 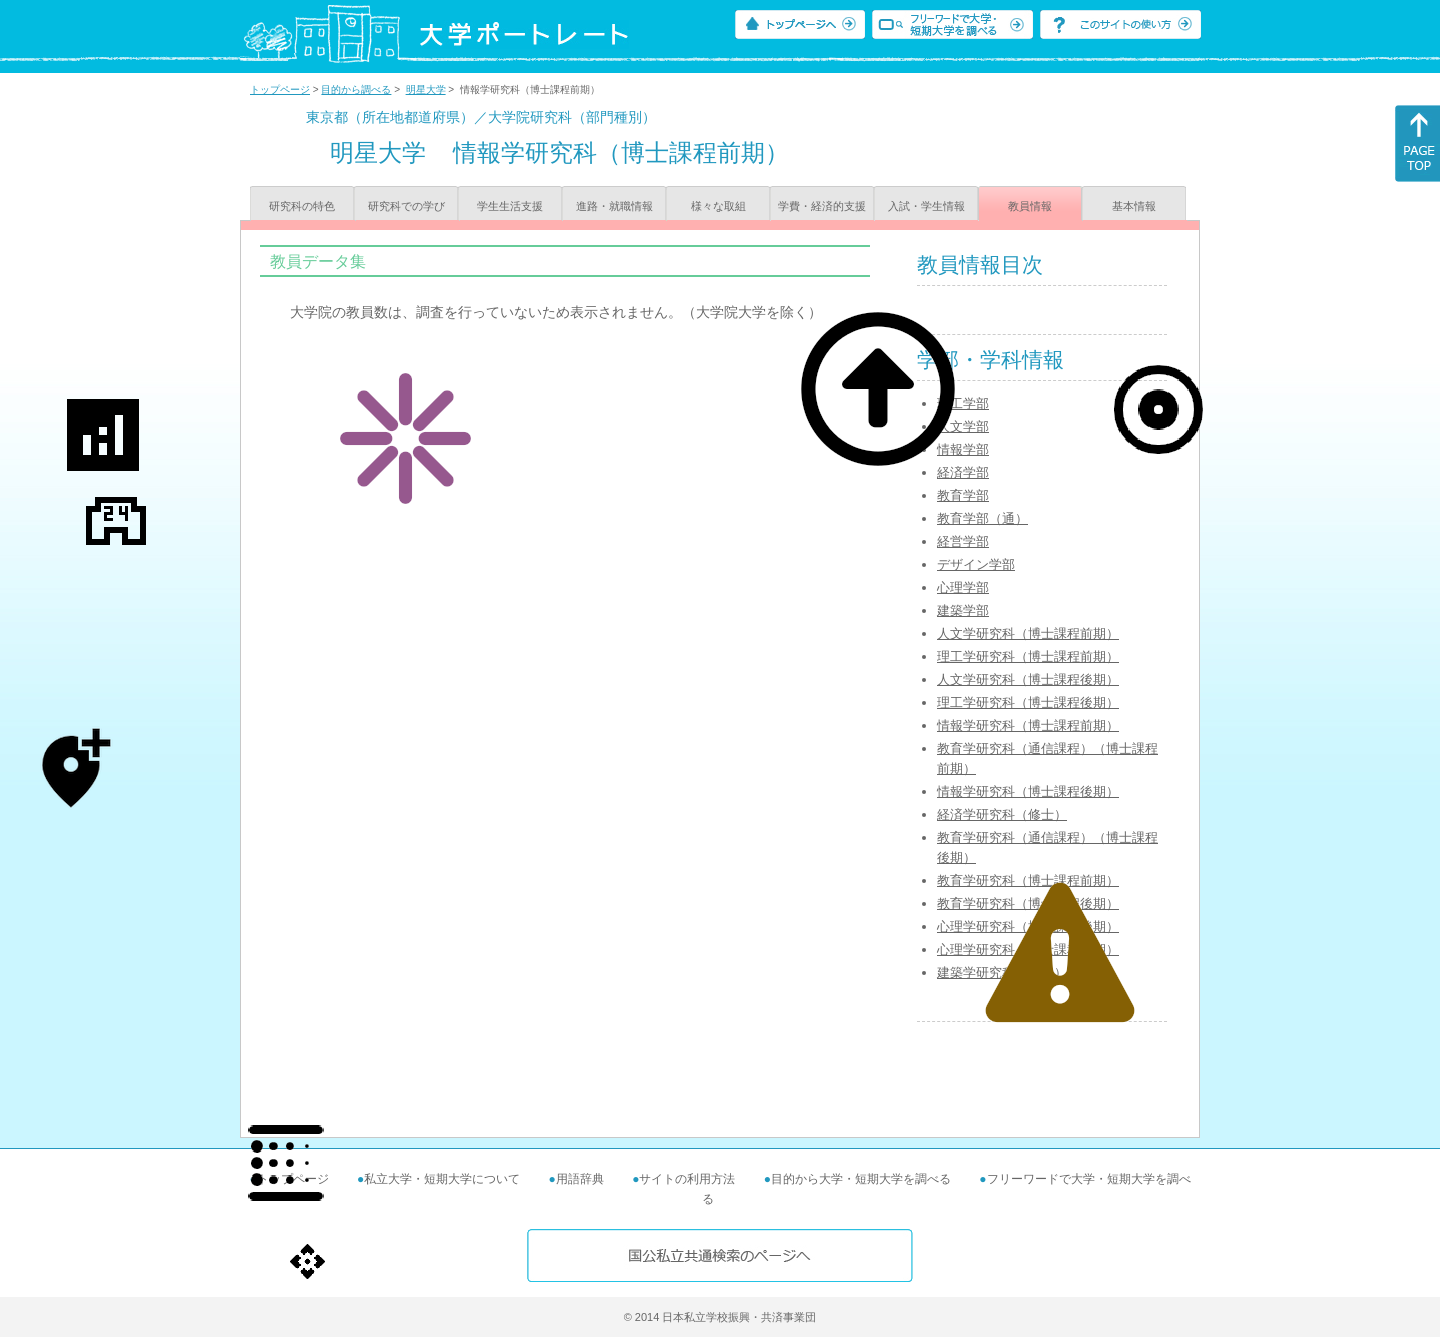 I want to click on apply linear blur effect to image, so click(x=286, y=1163).